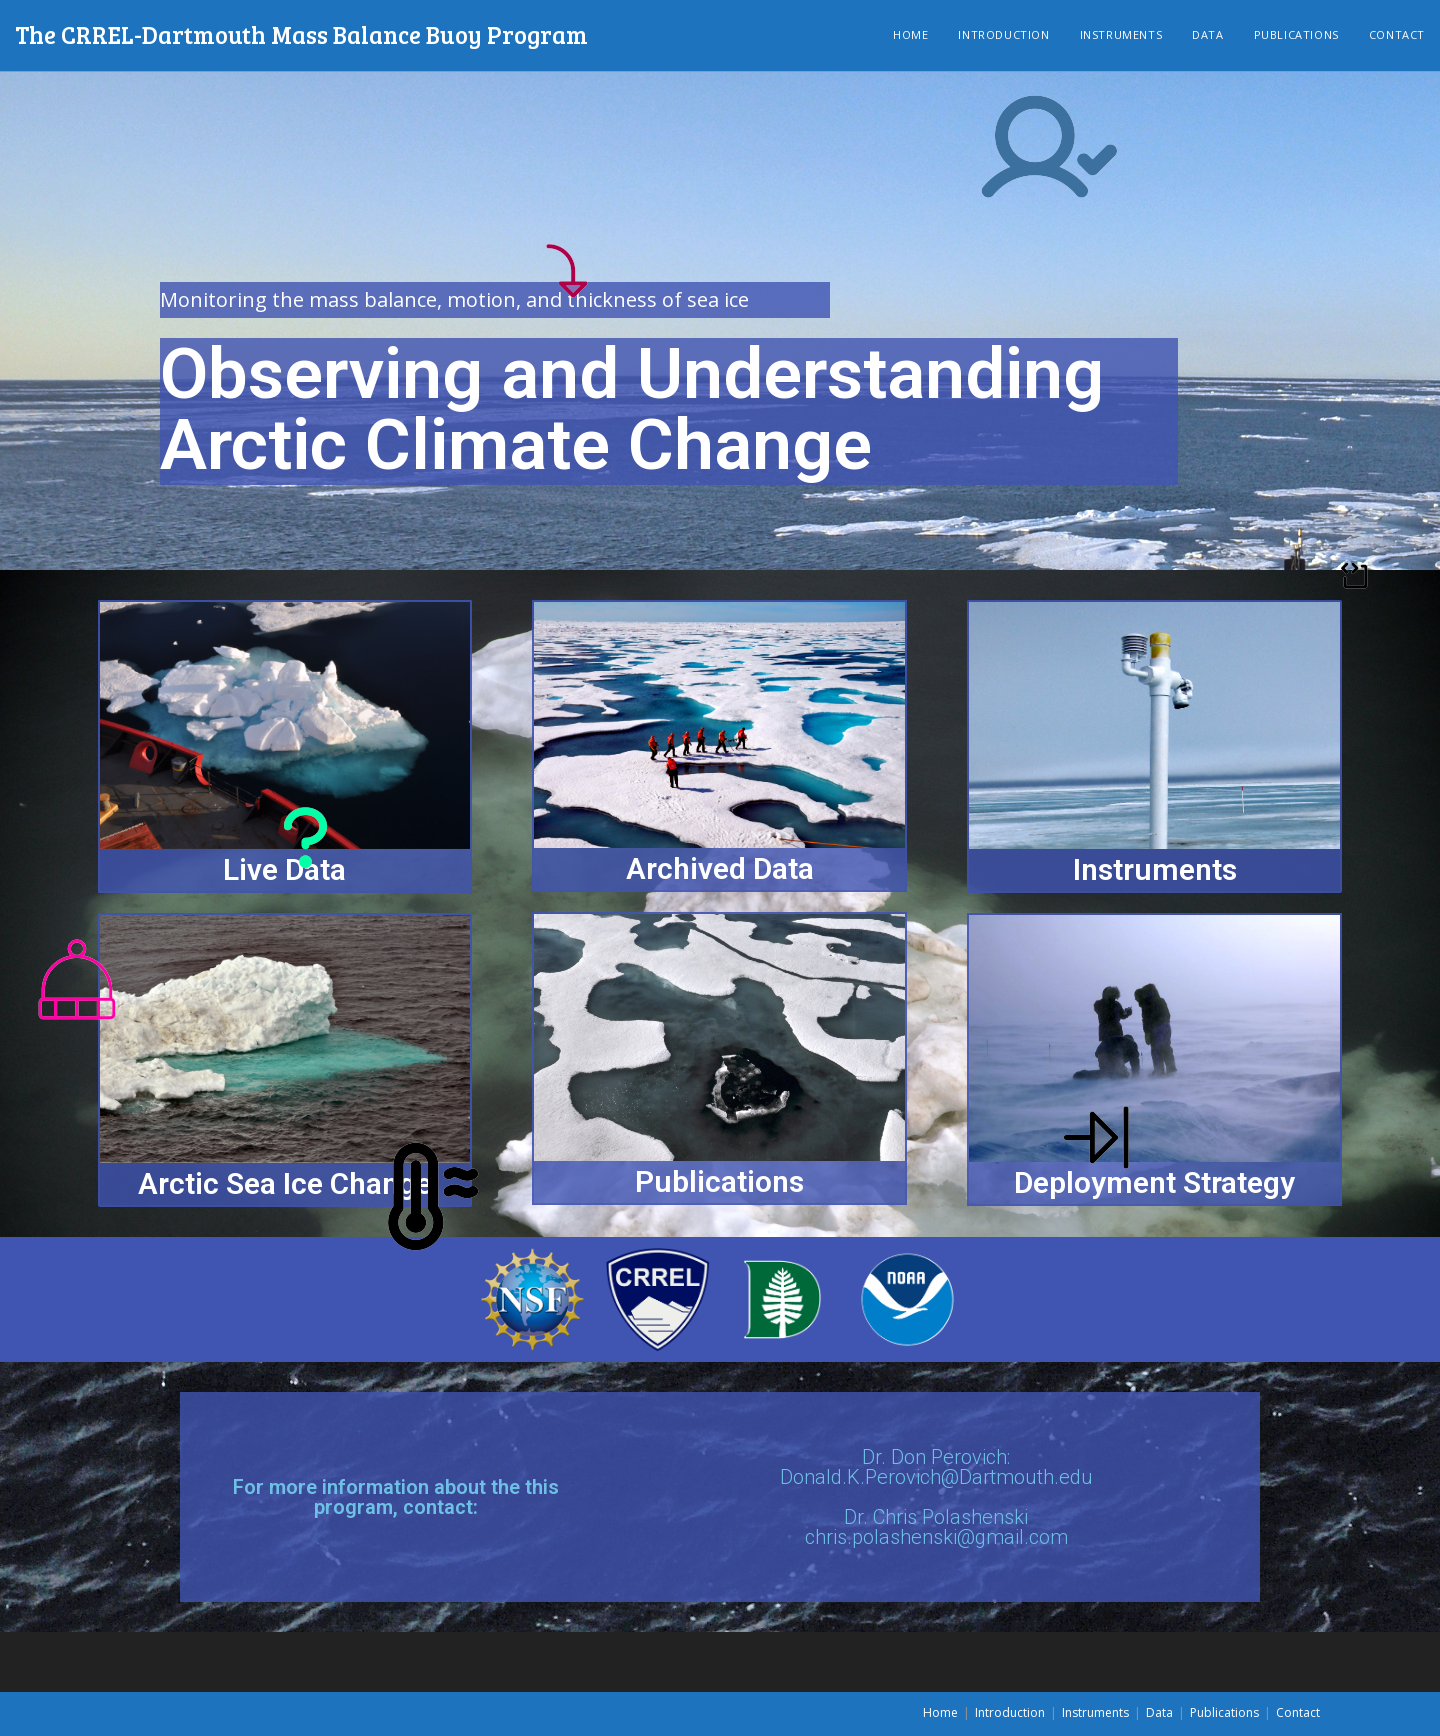  I want to click on indicates high temperature or heat warning, so click(424, 1196).